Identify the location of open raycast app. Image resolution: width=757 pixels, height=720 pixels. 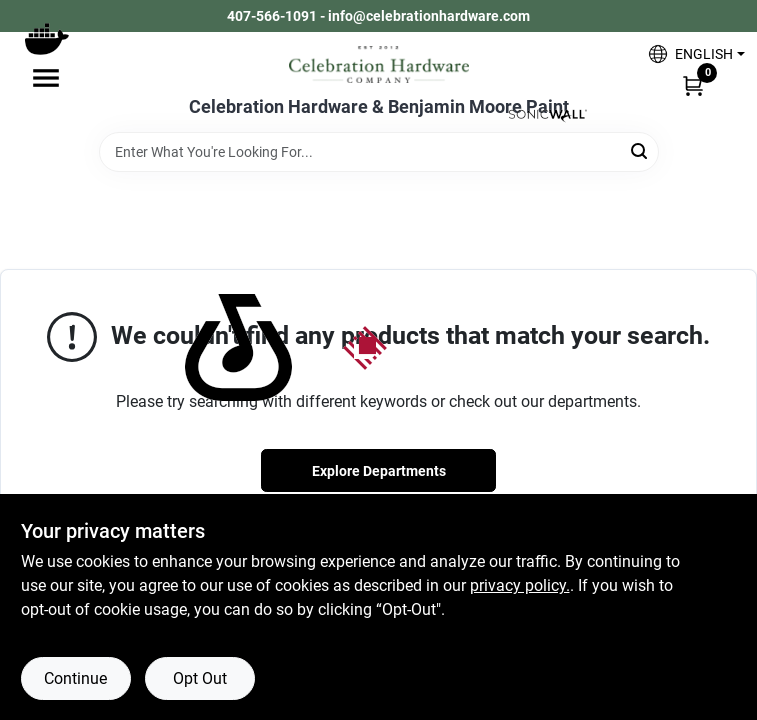
(365, 348).